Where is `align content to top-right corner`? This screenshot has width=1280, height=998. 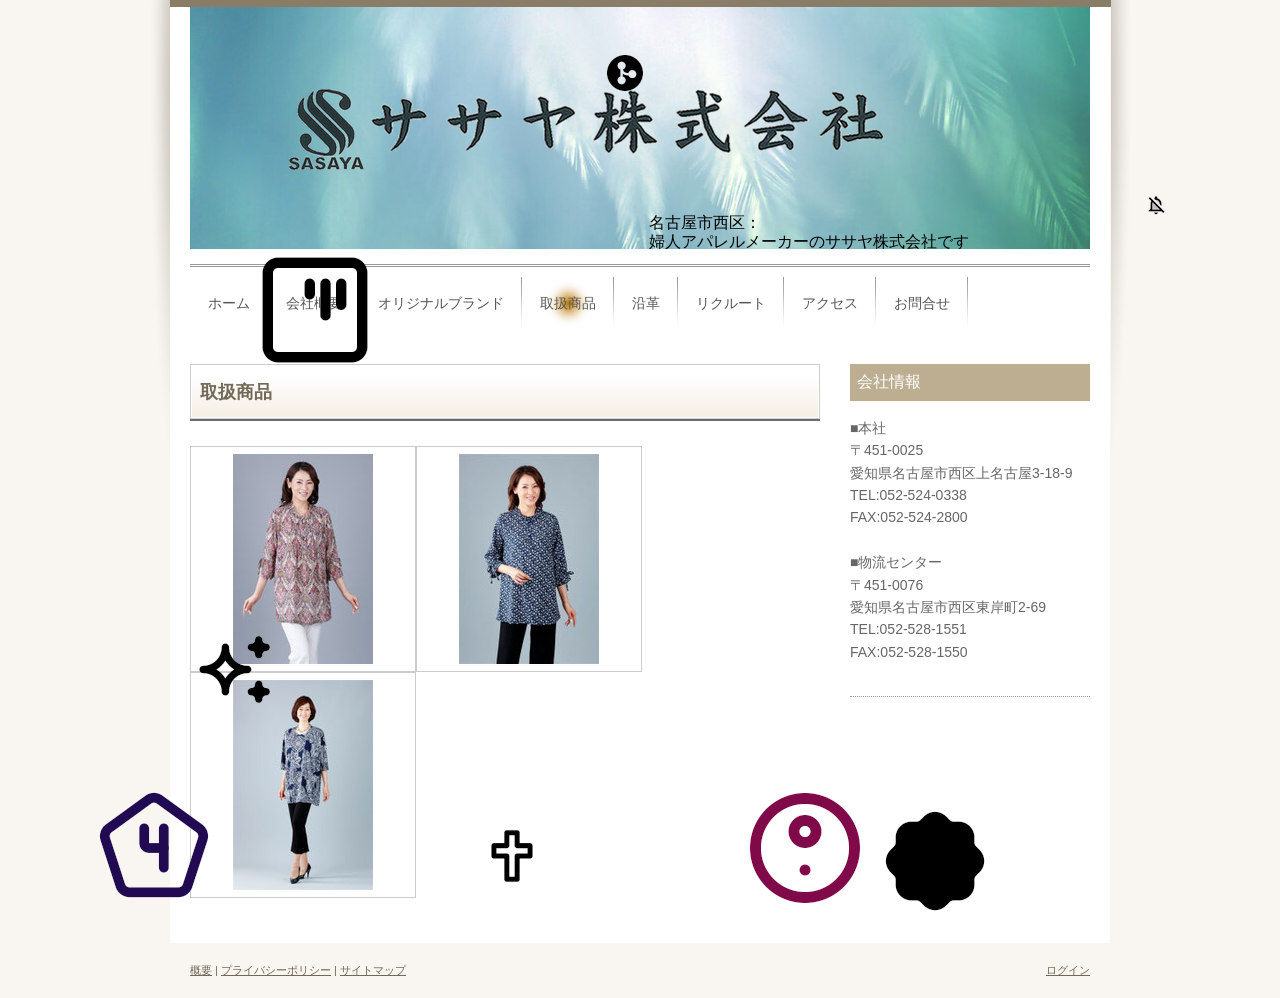
align content to top-right corner is located at coordinates (315, 310).